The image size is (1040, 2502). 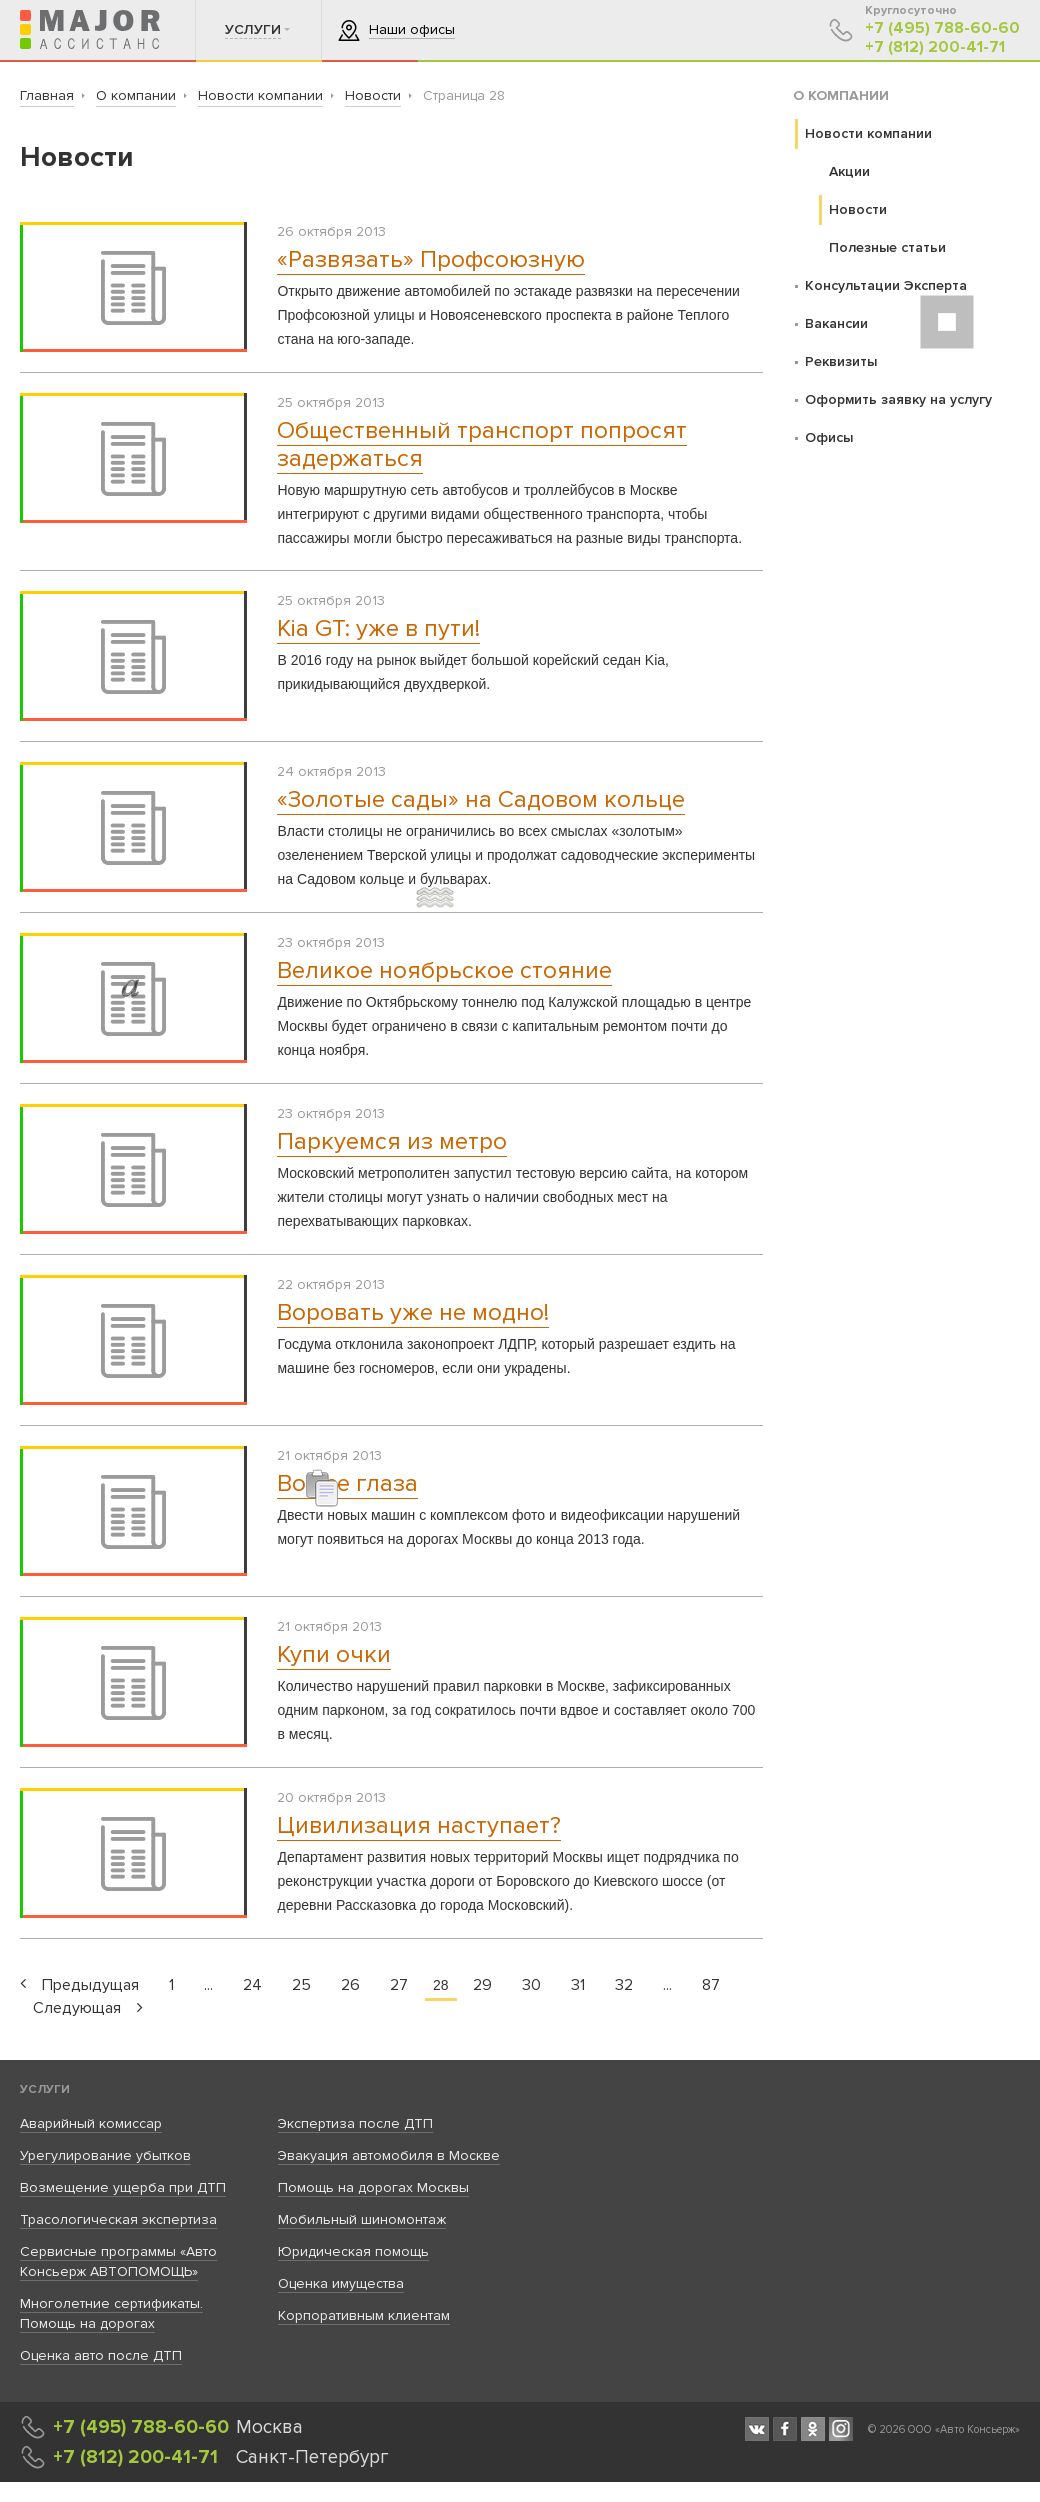 I want to click on paste content from clipboard, so click(x=322, y=1488).